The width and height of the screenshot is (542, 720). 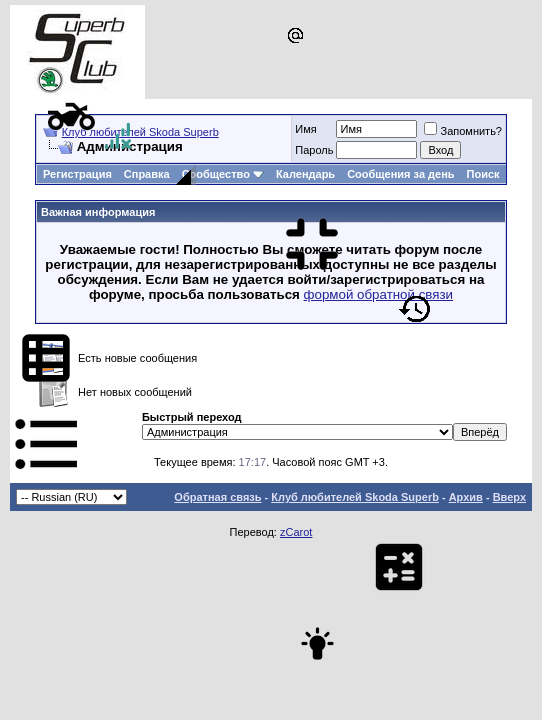 I want to click on compress or reduce content size, so click(x=312, y=244).